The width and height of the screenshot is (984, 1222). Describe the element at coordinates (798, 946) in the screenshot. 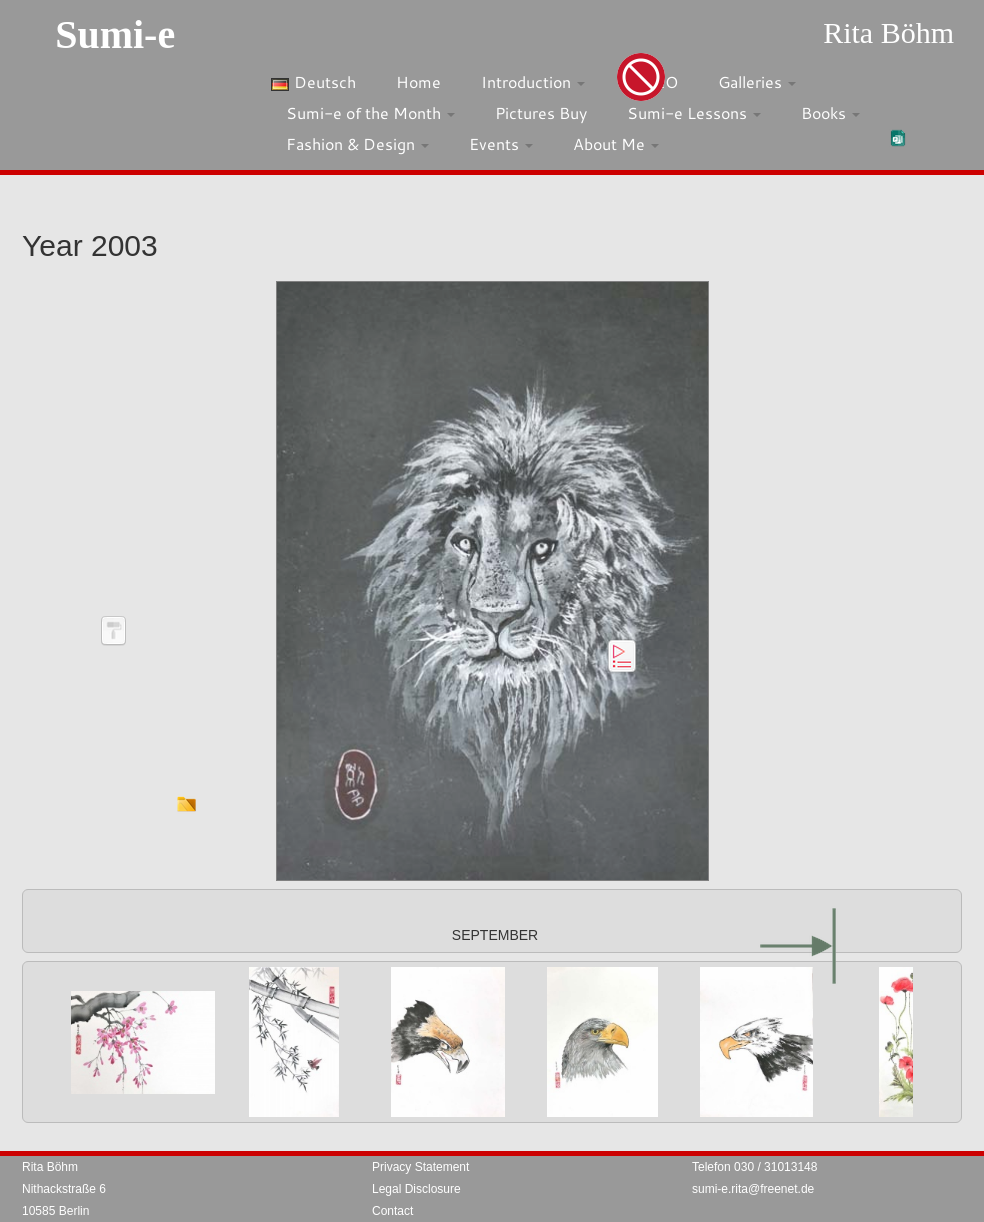

I see `go to the last item in a list or sequence` at that location.